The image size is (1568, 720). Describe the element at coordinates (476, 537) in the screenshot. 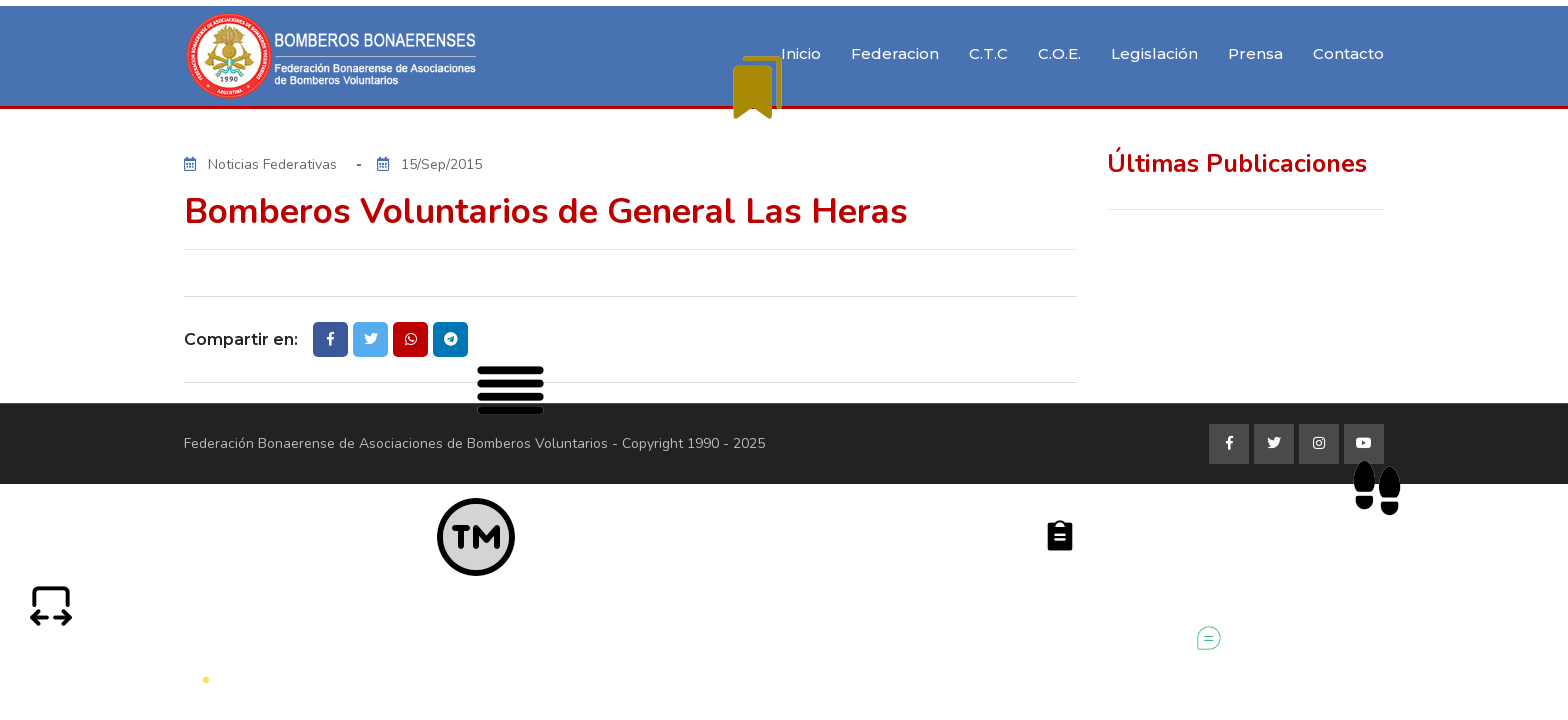

I see `indicates trademarked content or branding` at that location.